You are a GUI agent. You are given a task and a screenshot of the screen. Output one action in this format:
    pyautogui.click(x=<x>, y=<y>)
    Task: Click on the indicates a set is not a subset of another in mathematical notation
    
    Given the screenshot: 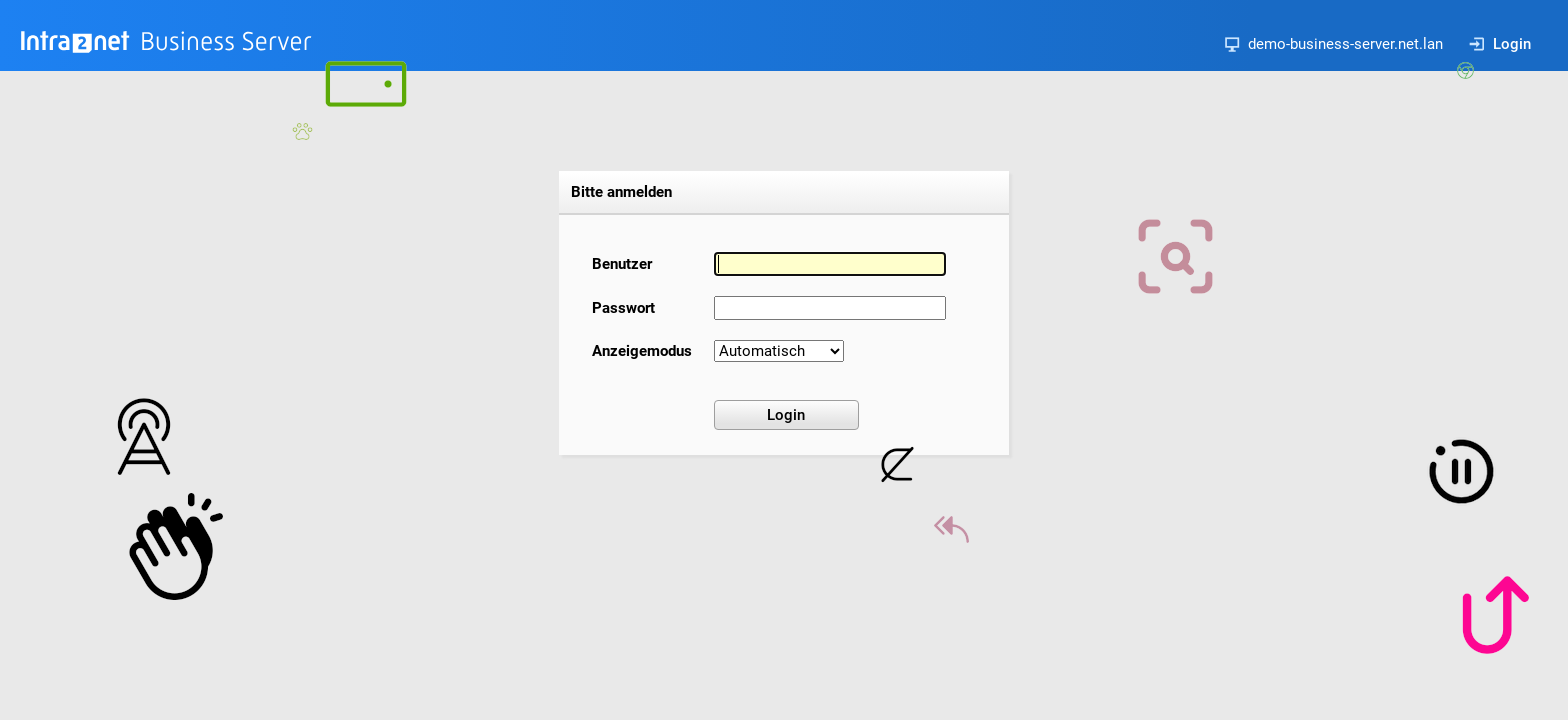 What is the action you would take?
    pyautogui.click(x=897, y=464)
    